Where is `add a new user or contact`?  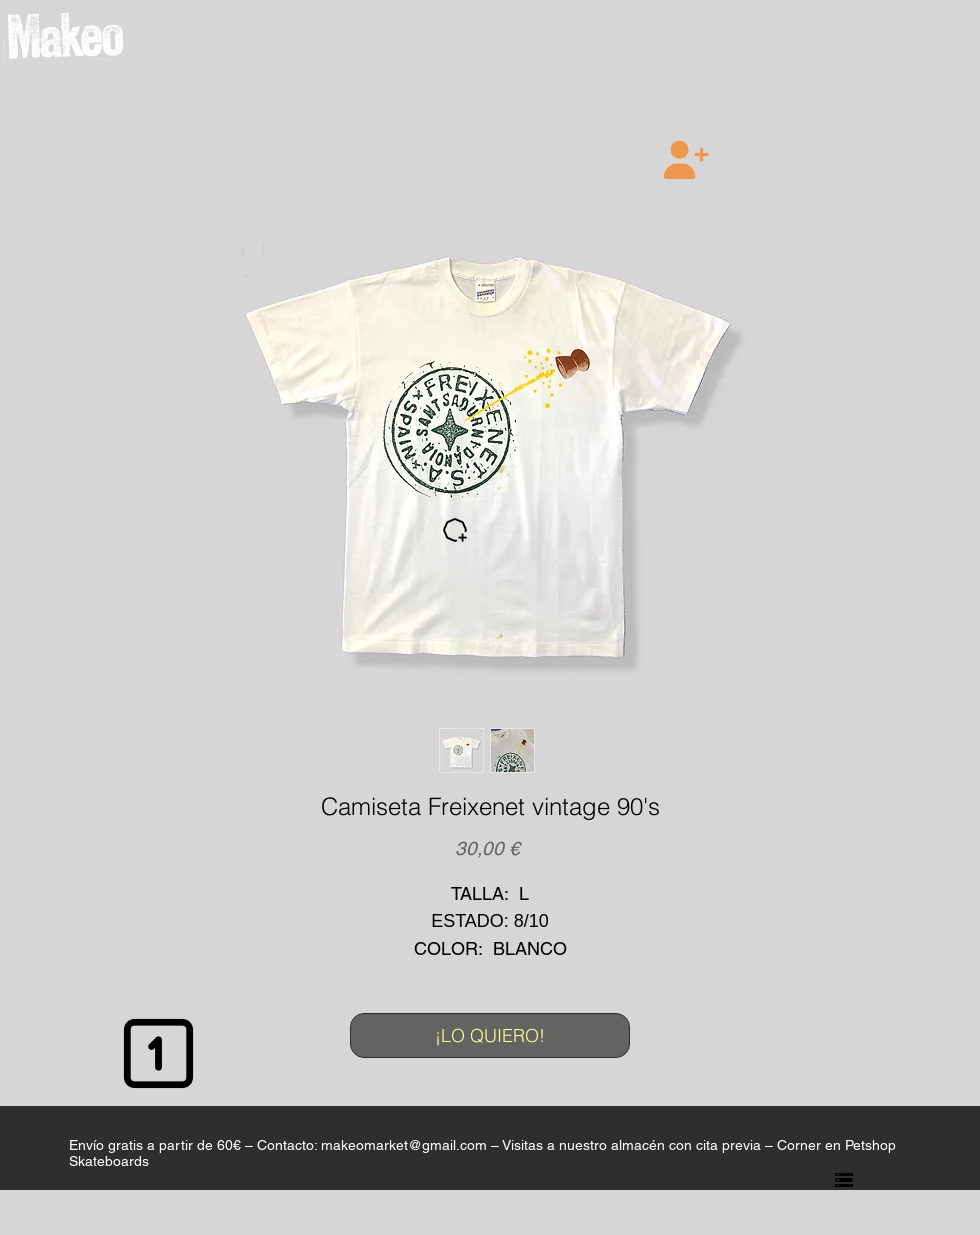 add a new user or contact is located at coordinates (684, 159).